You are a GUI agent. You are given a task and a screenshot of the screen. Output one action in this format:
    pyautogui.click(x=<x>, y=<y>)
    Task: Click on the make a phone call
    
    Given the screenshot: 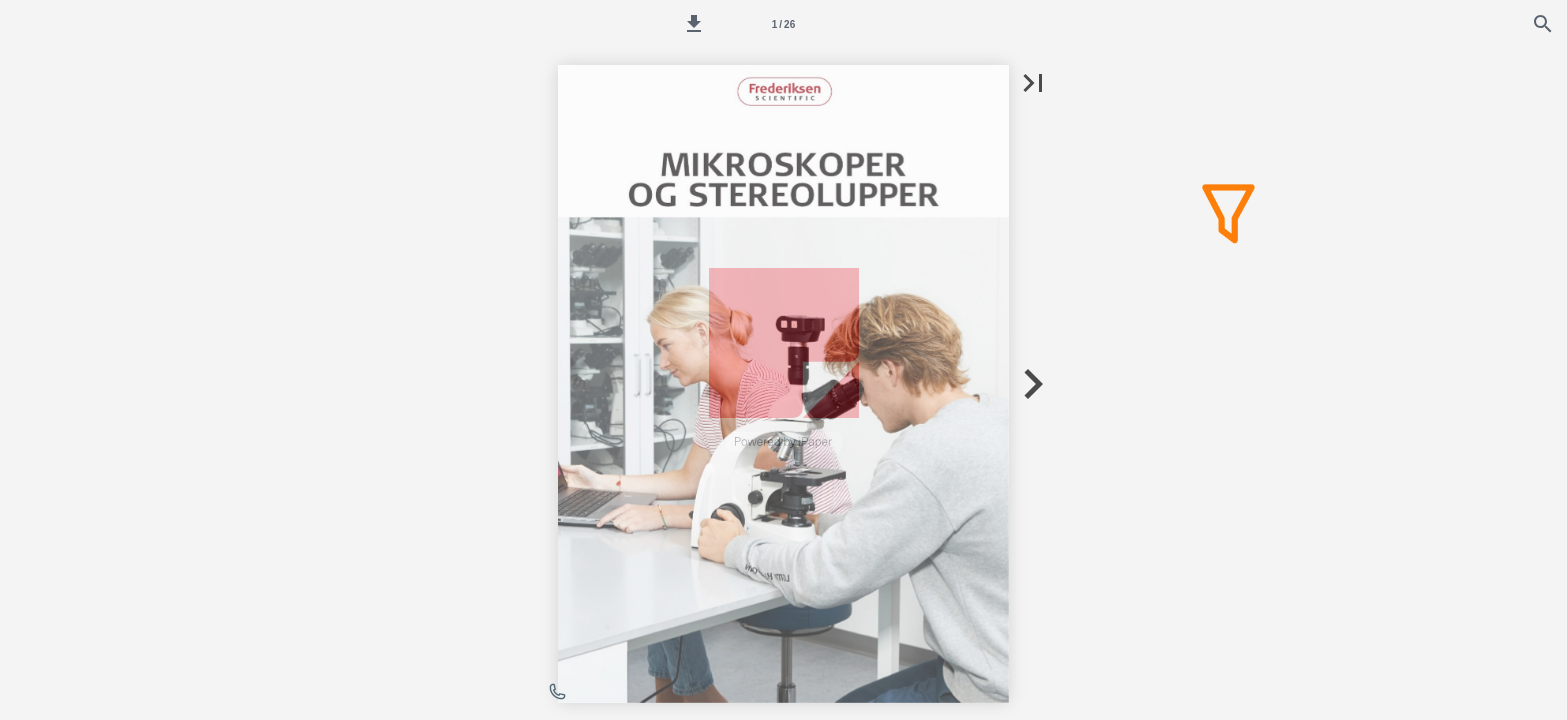 What is the action you would take?
    pyautogui.click(x=557, y=691)
    